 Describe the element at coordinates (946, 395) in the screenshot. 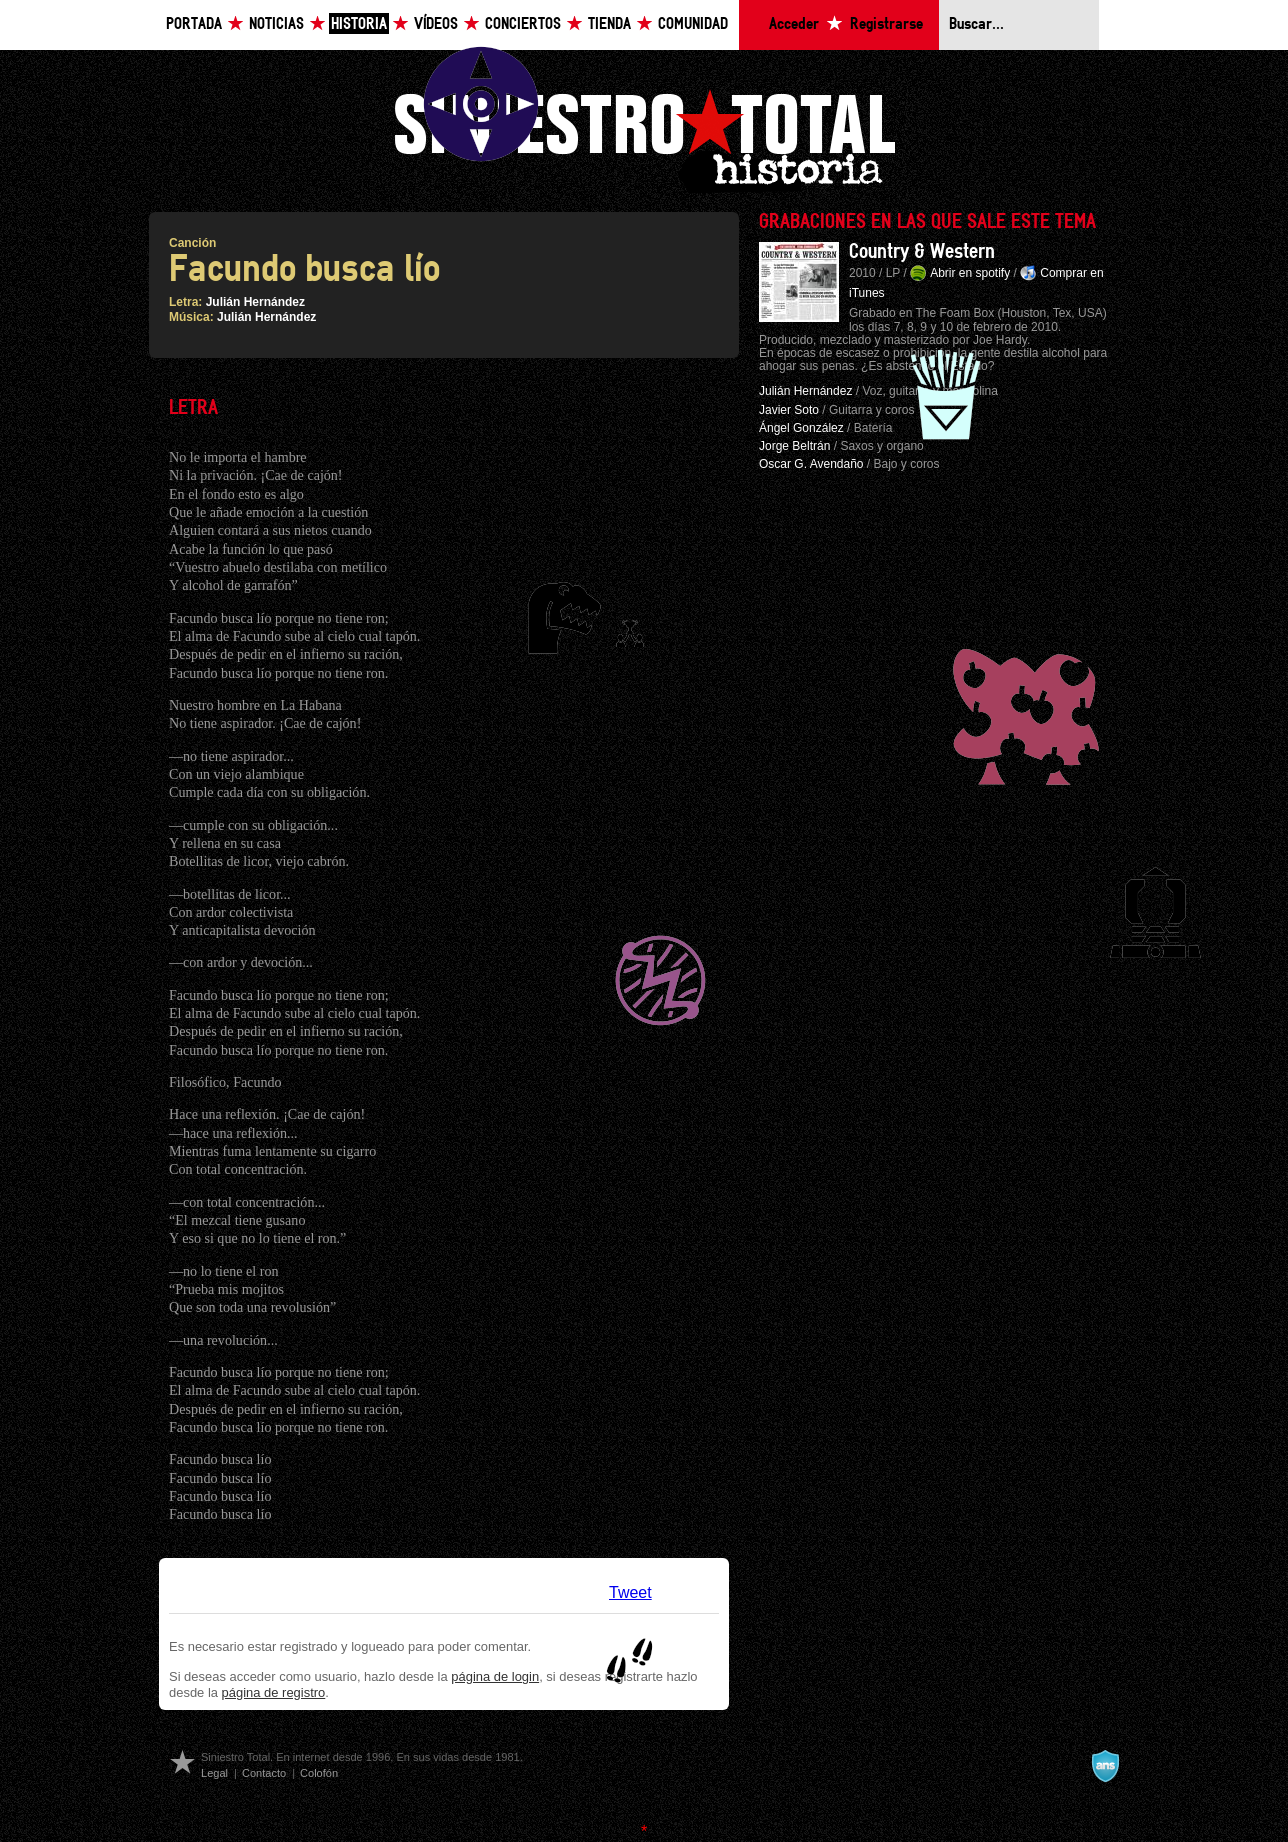

I see `browse fast food or snack options` at that location.